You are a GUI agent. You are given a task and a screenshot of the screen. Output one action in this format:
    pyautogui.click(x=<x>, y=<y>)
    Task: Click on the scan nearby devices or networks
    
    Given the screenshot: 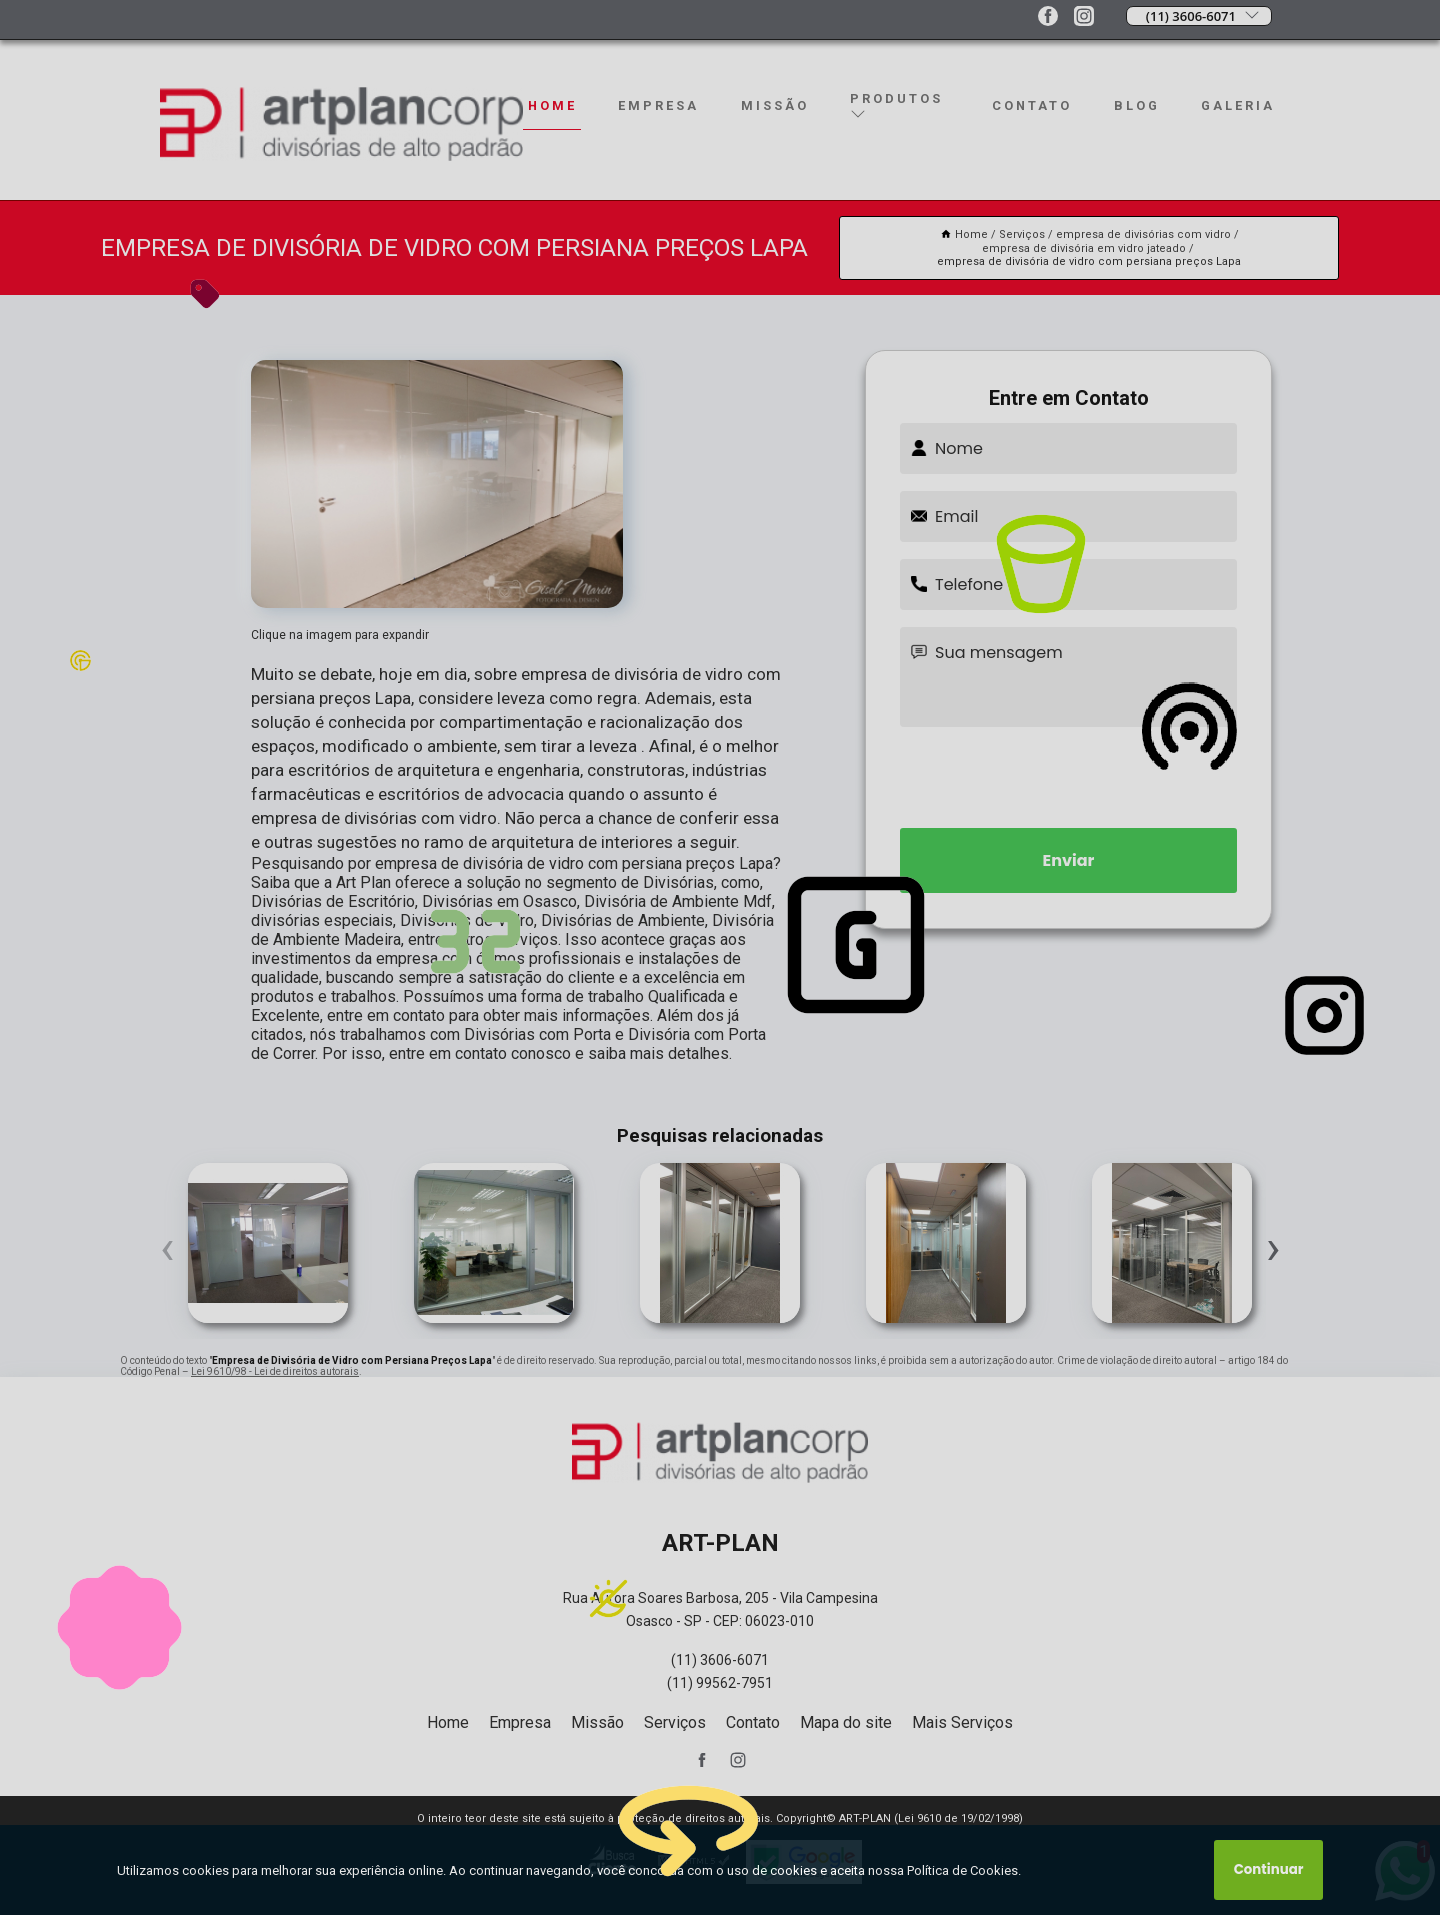 What is the action you would take?
    pyautogui.click(x=80, y=660)
    